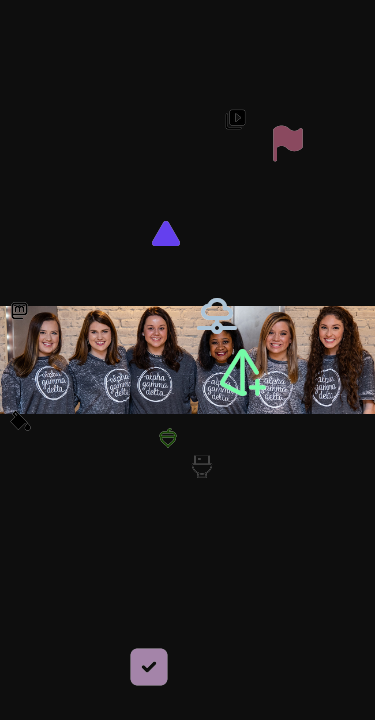 The image size is (375, 720). What do you see at coordinates (235, 119) in the screenshot?
I see `access your video library` at bounding box center [235, 119].